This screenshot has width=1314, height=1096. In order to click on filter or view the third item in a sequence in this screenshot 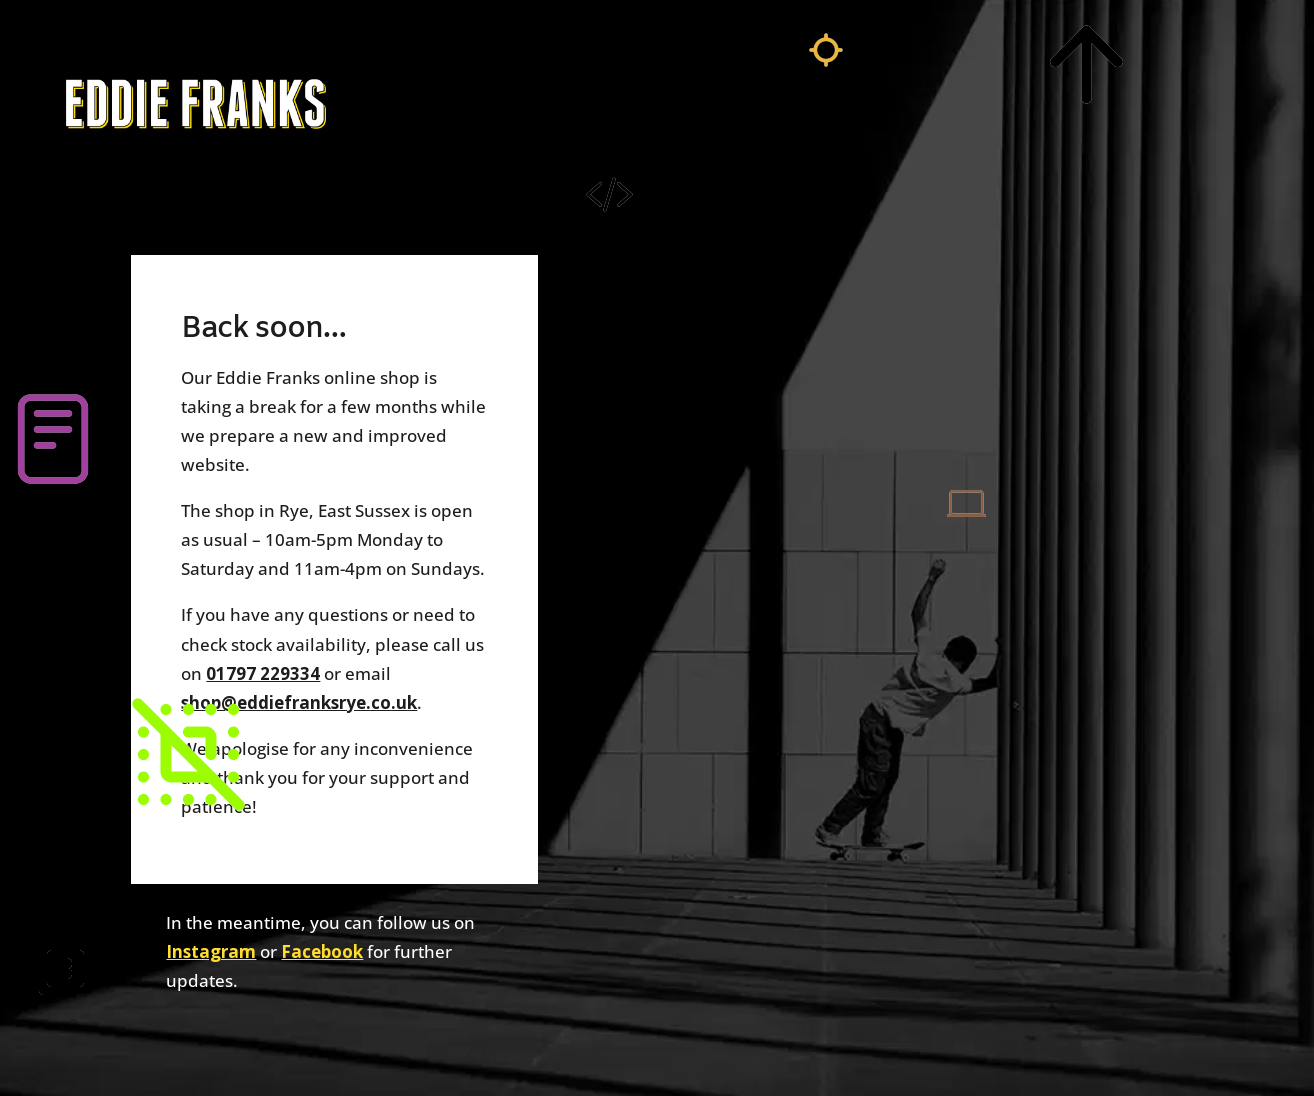, I will do `click(61, 972)`.